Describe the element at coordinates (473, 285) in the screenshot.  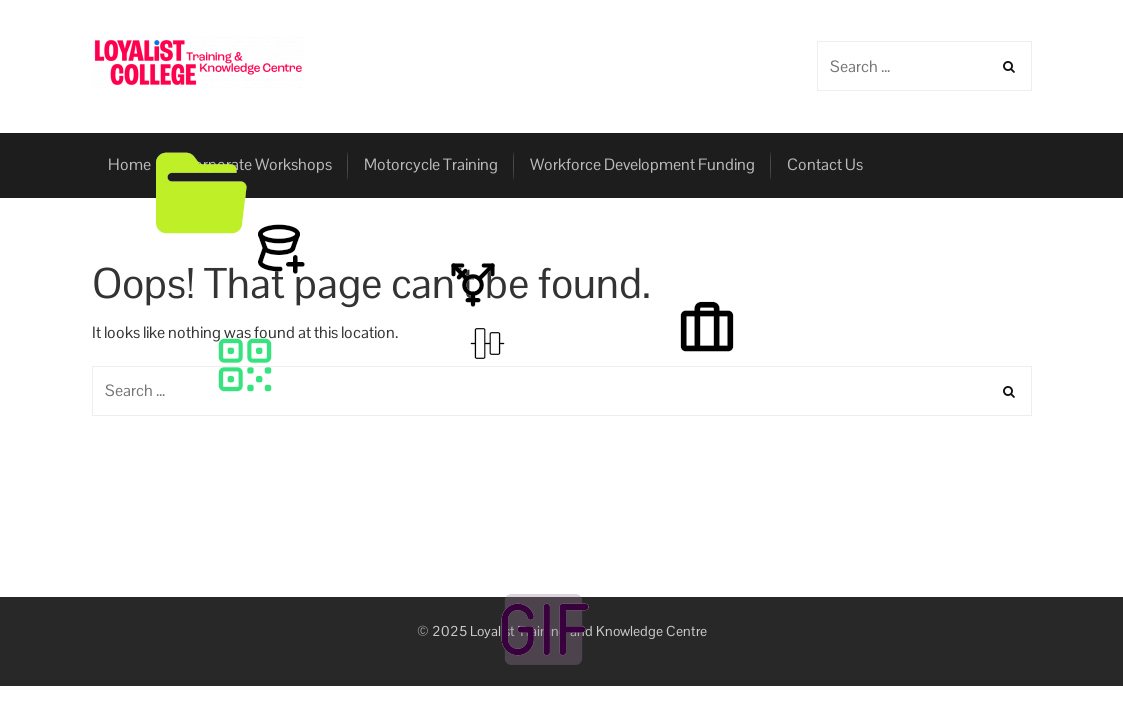
I see `select transgender as gender identity` at that location.